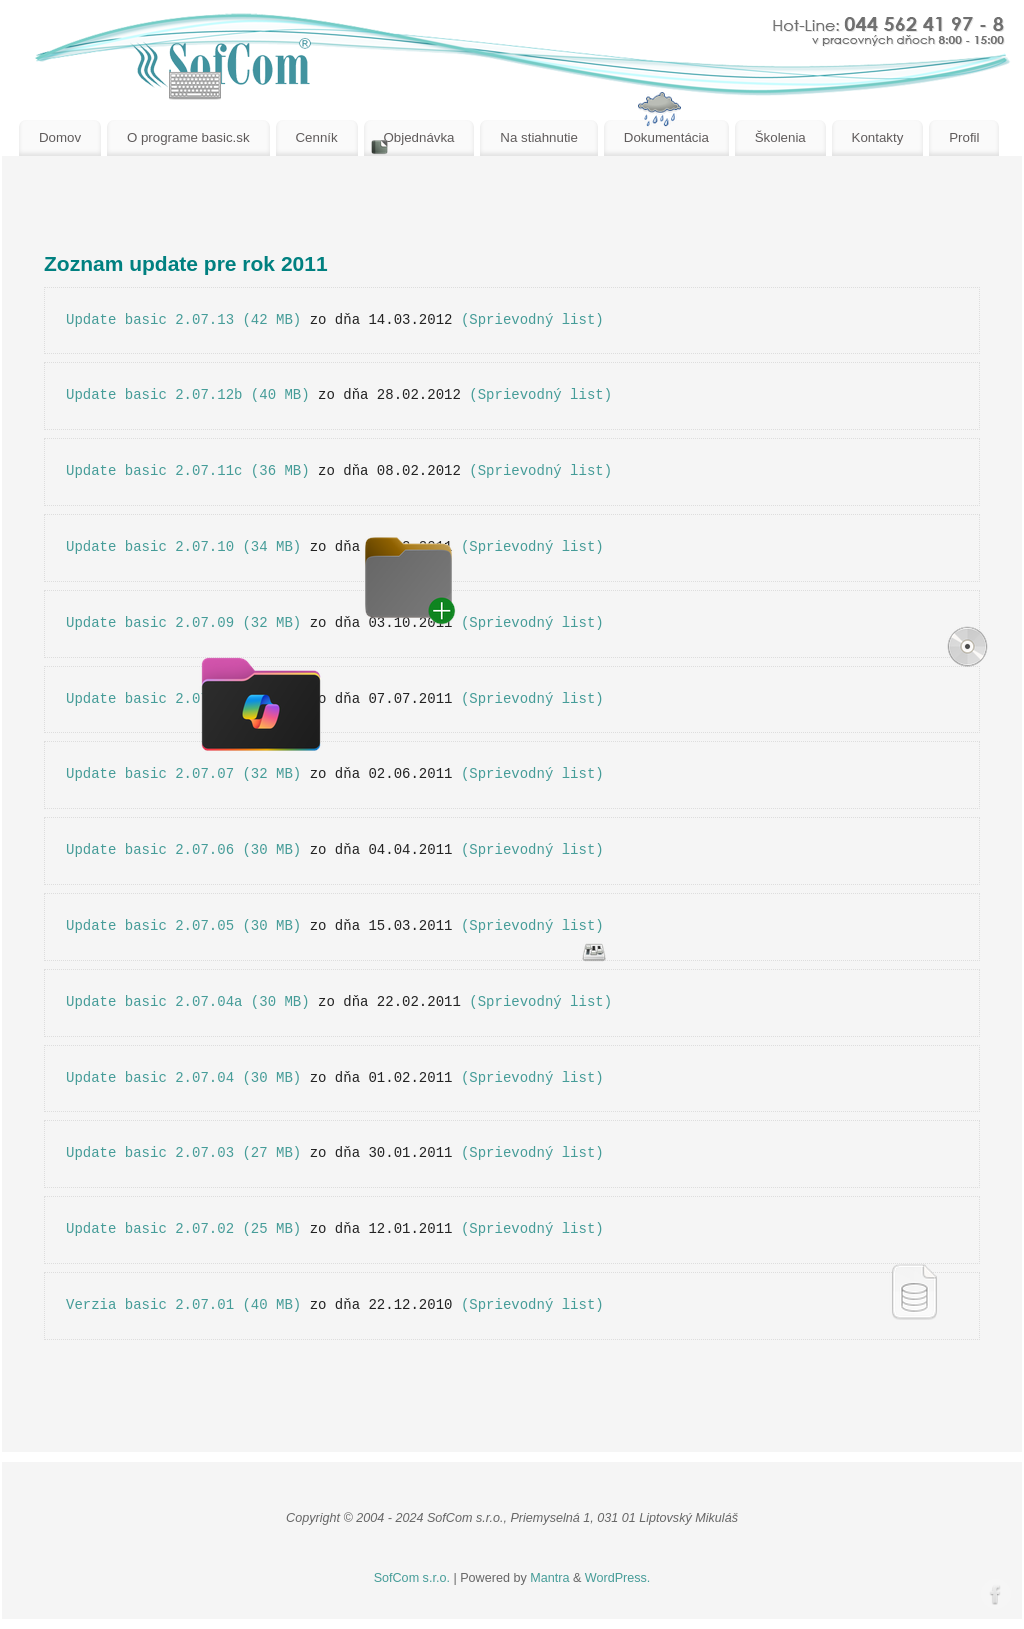  Describe the element at coordinates (260, 707) in the screenshot. I see `open folder containing Microsoft Copilot 365 files` at that location.